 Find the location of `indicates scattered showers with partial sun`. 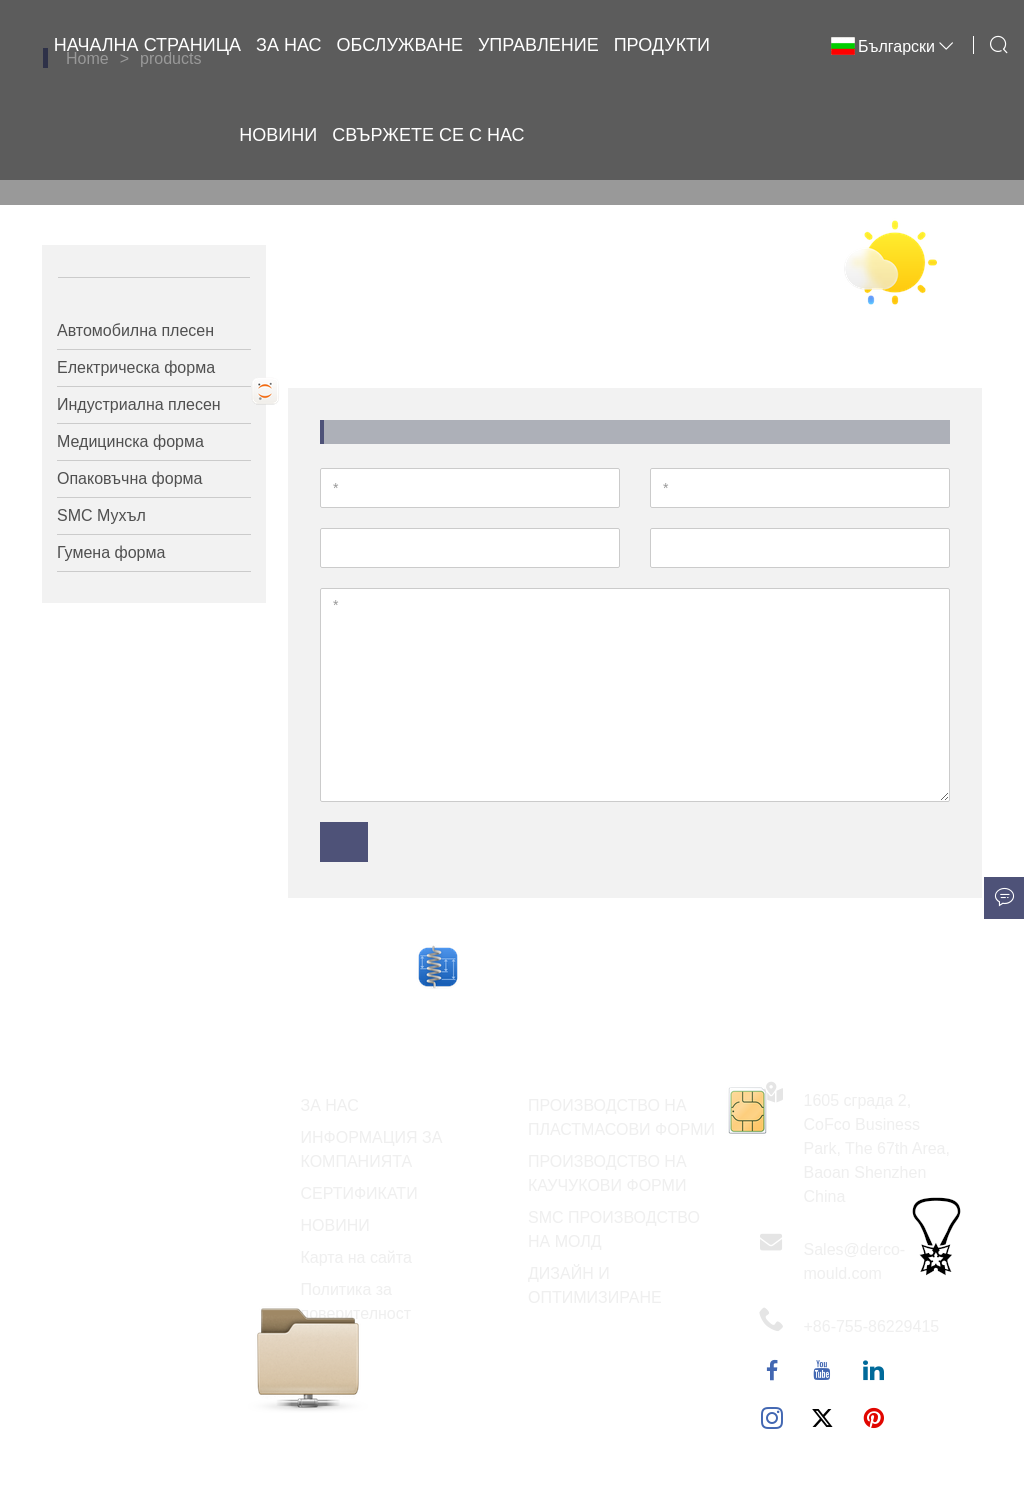

indicates scattered showers with partial sun is located at coordinates (890, 262).